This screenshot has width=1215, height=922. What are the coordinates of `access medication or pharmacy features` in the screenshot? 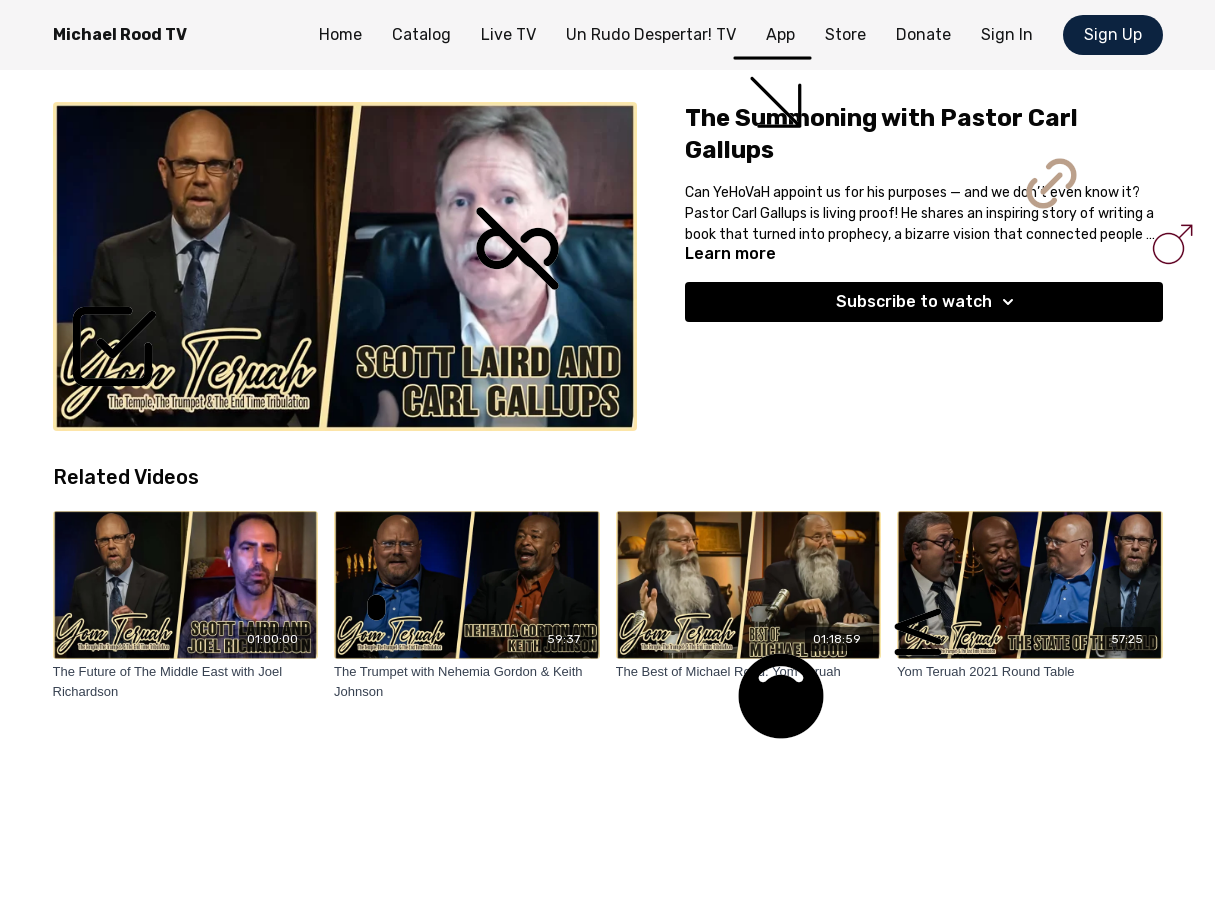 It's located at (376, 607).